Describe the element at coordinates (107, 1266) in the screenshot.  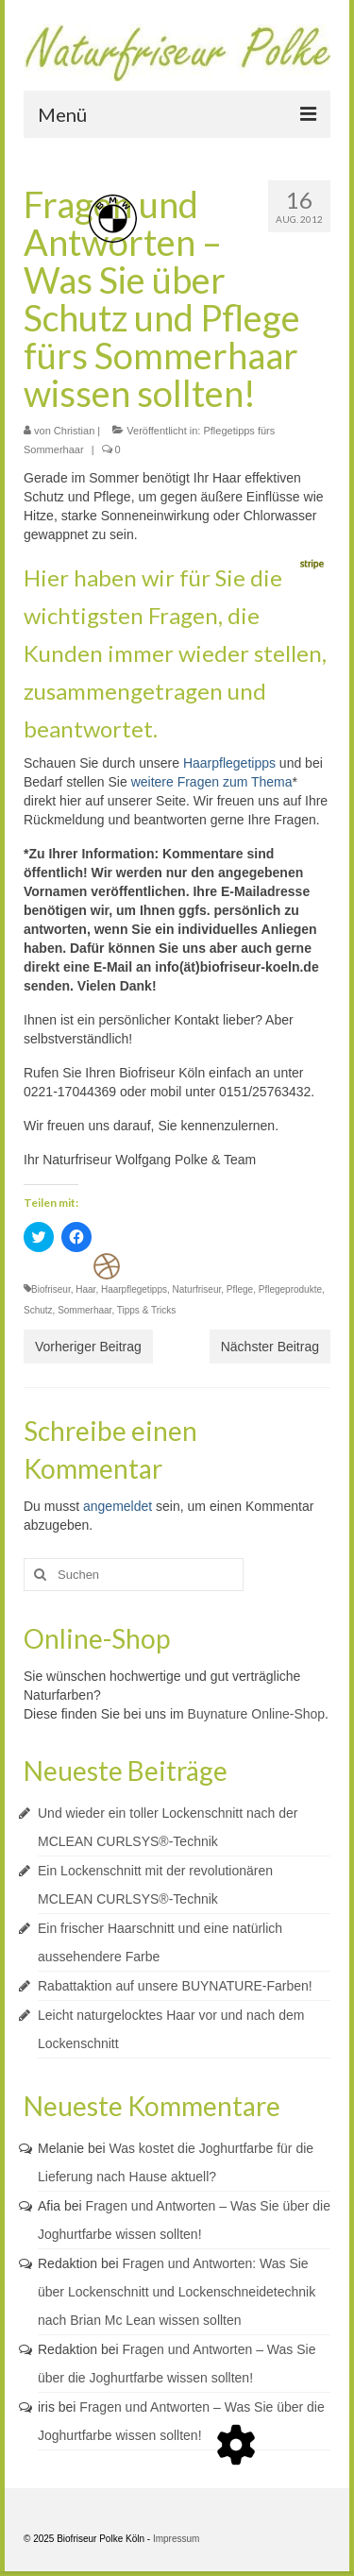
I see `dribbble logo` at that location.